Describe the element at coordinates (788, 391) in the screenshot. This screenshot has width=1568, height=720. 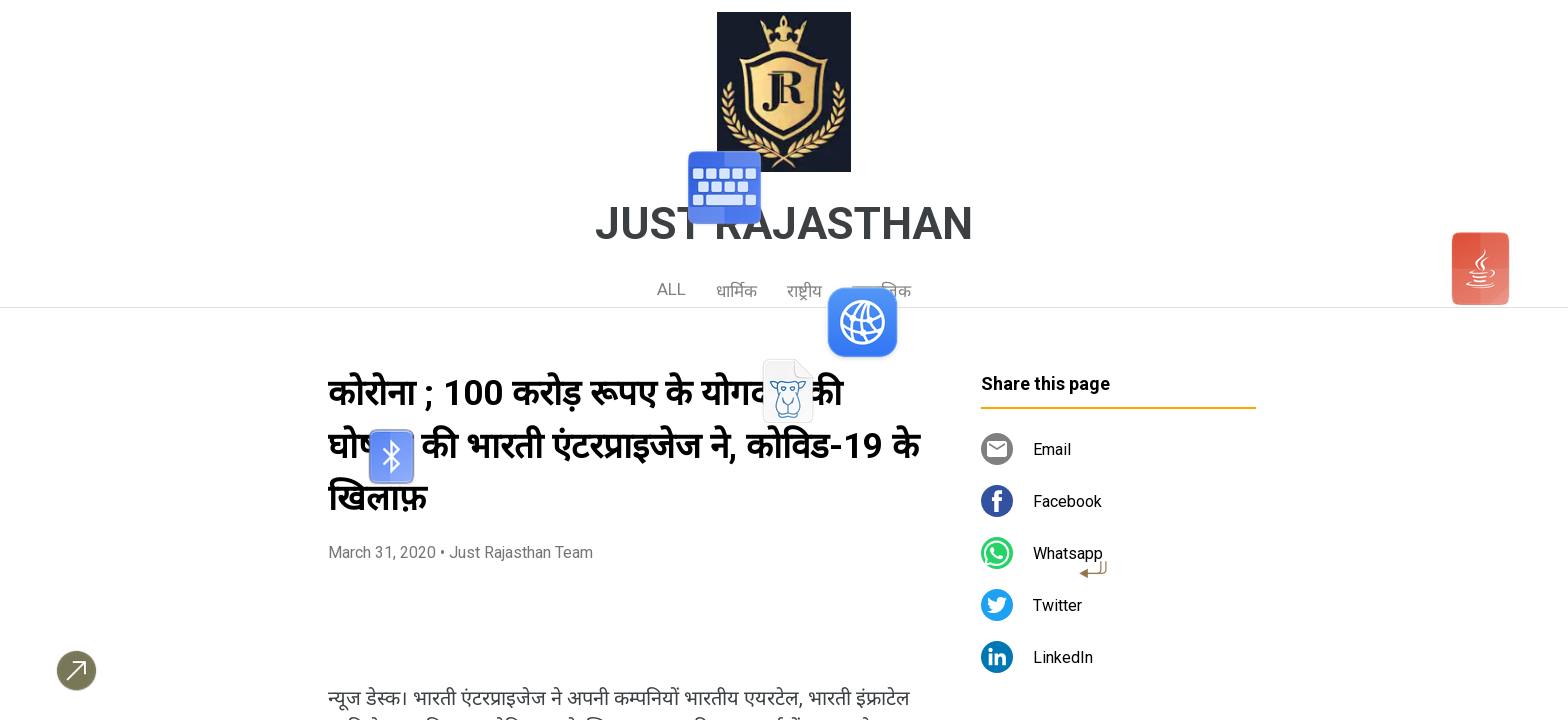
I see `a perl programming language file` at that location.